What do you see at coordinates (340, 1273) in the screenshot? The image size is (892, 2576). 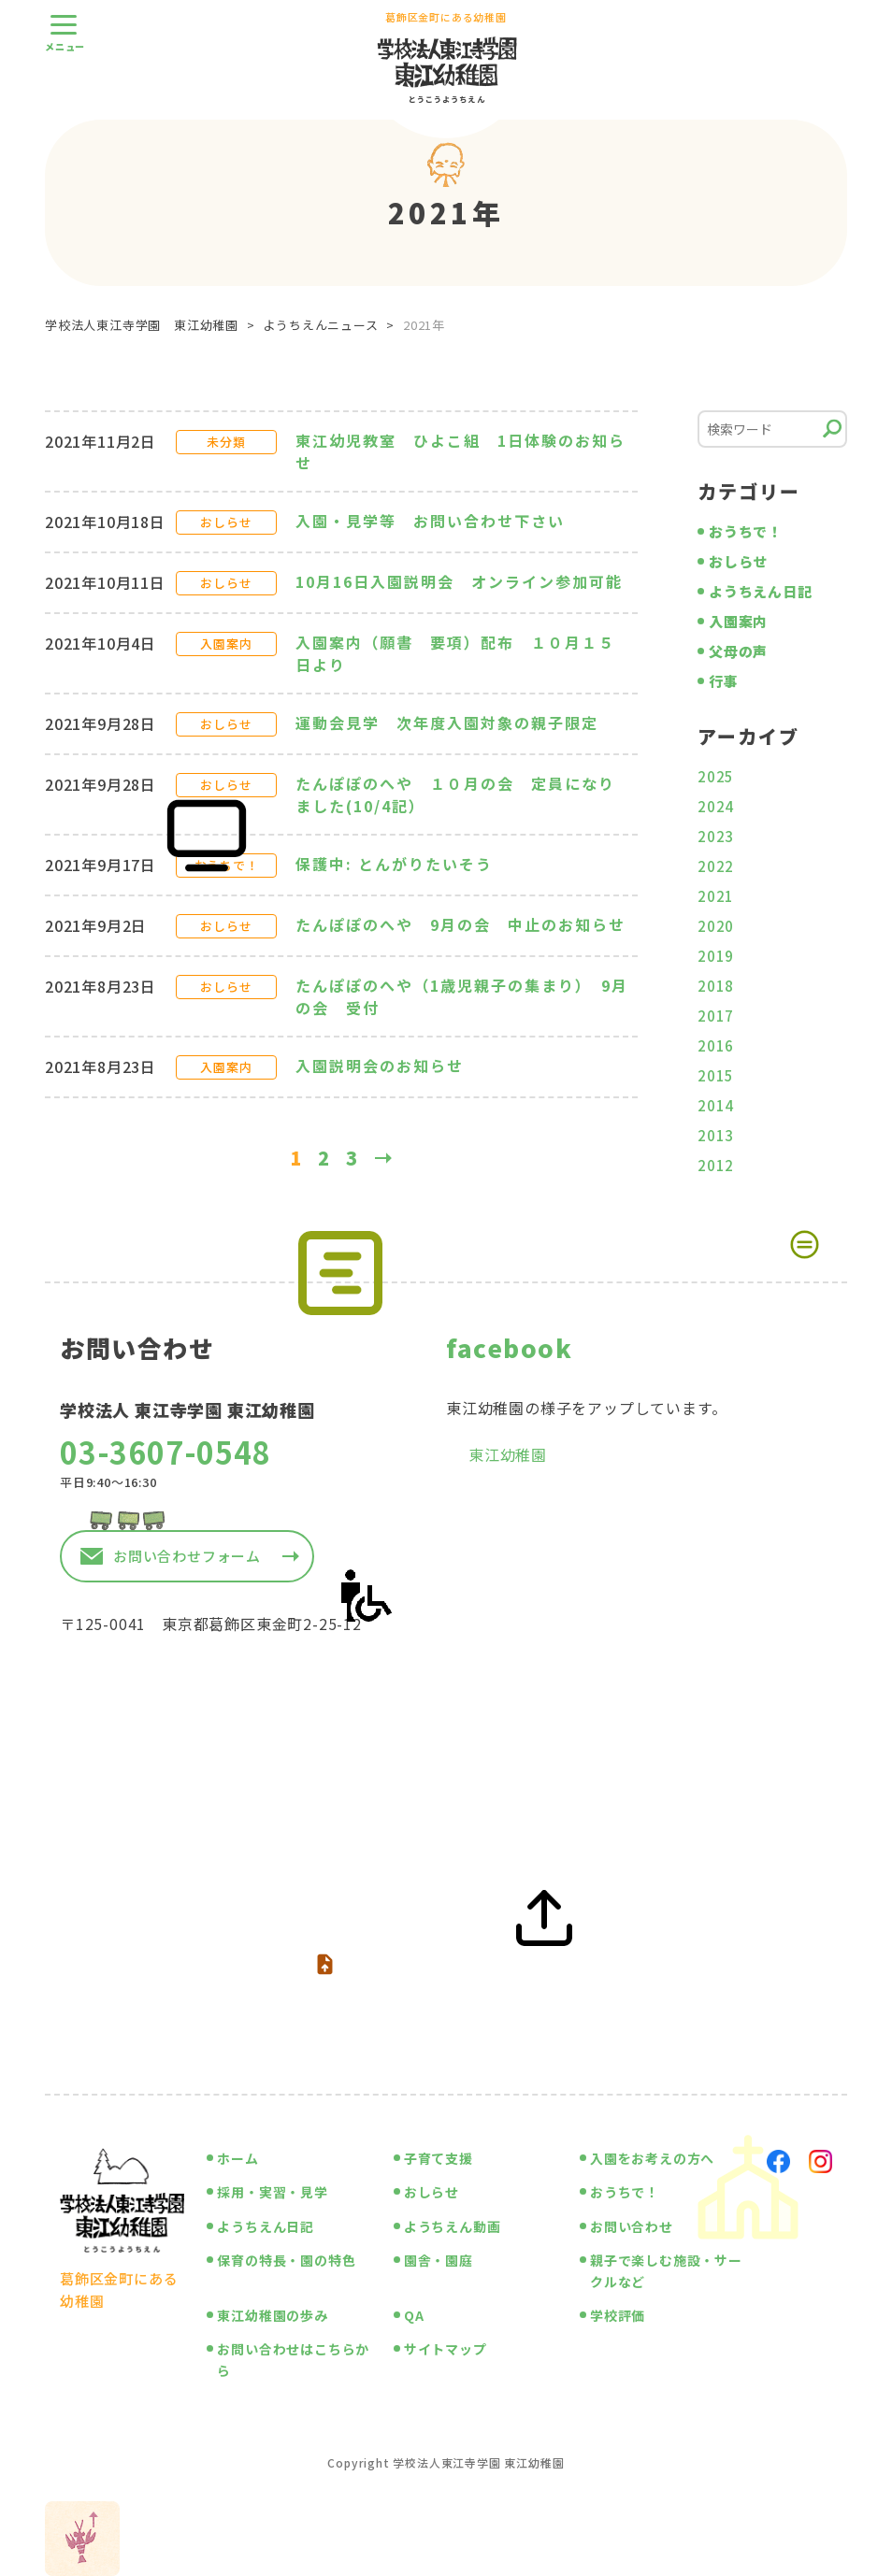 I see `view gantt chart or project timeline` at bounding box center [340, 1273].